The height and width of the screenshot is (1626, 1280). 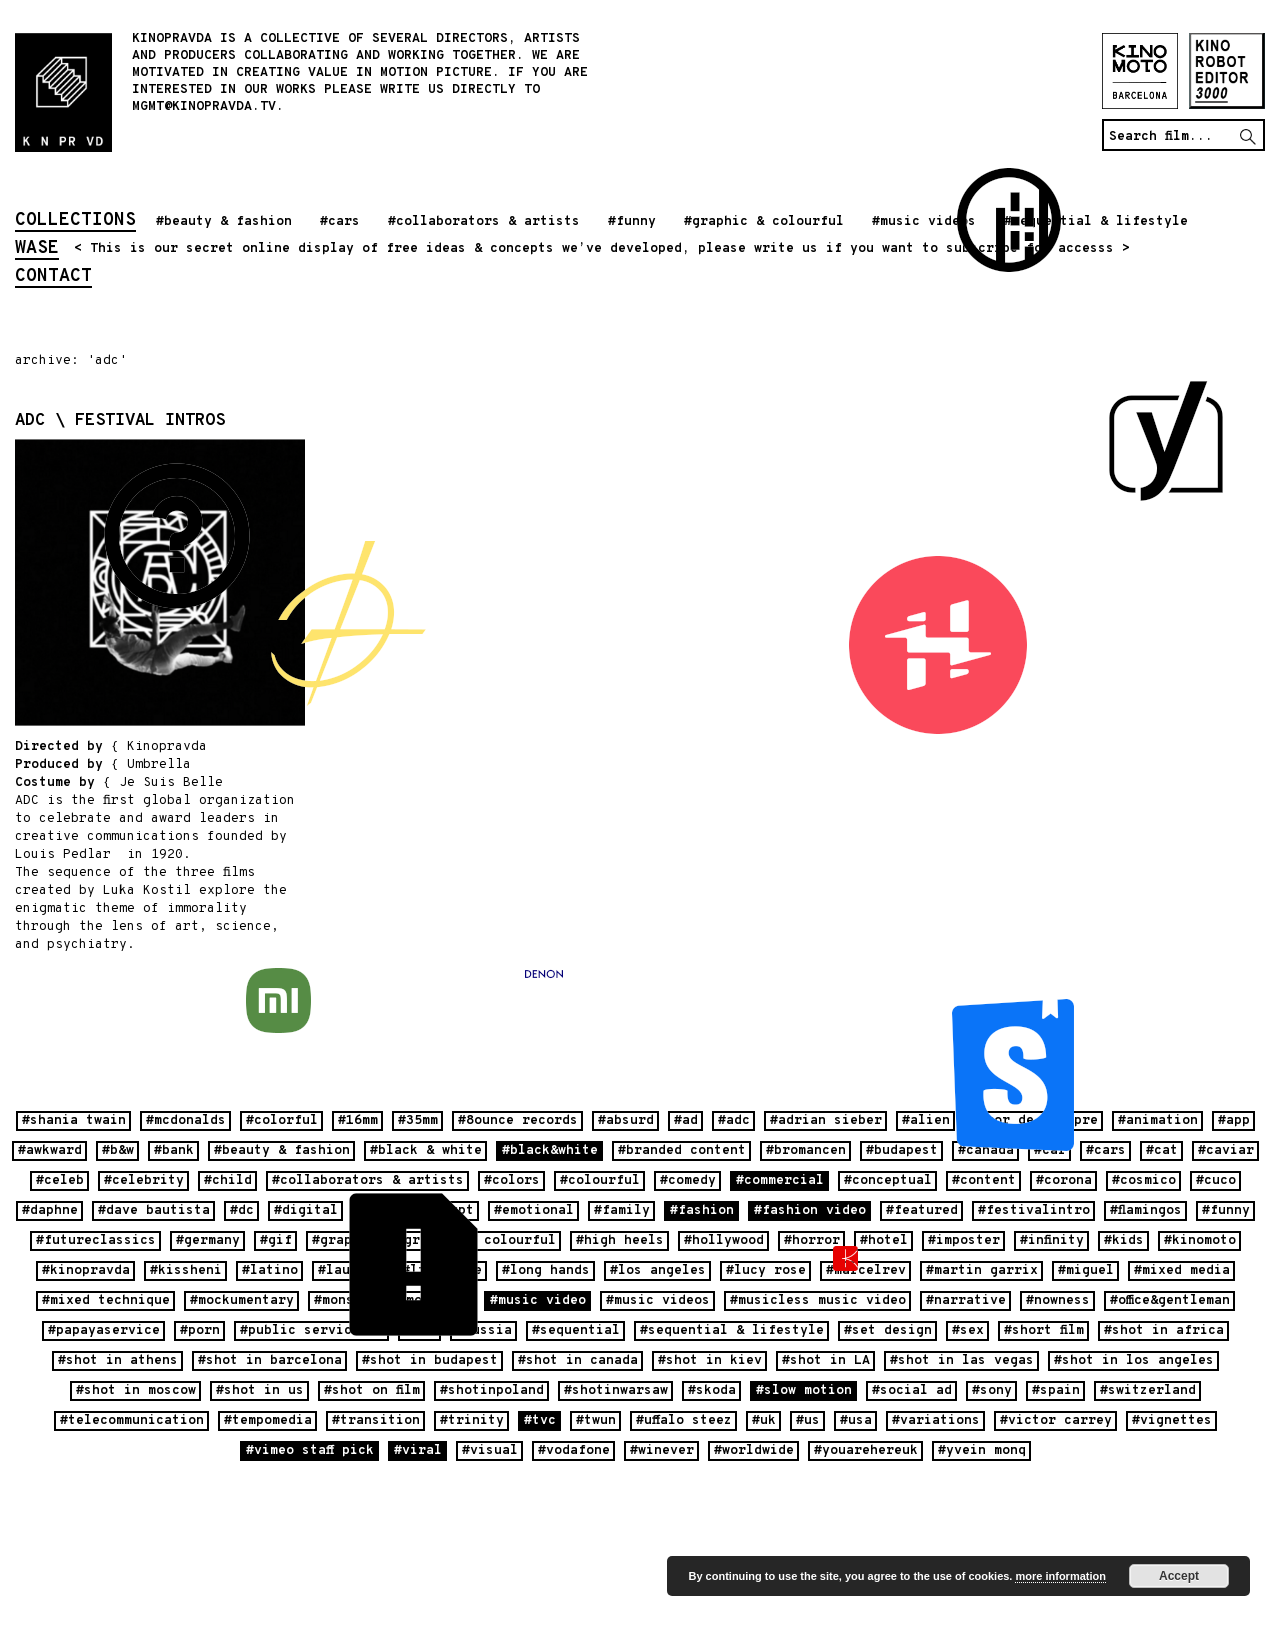 I want to click on file with warning or error status, so click(x=413, y=1264).